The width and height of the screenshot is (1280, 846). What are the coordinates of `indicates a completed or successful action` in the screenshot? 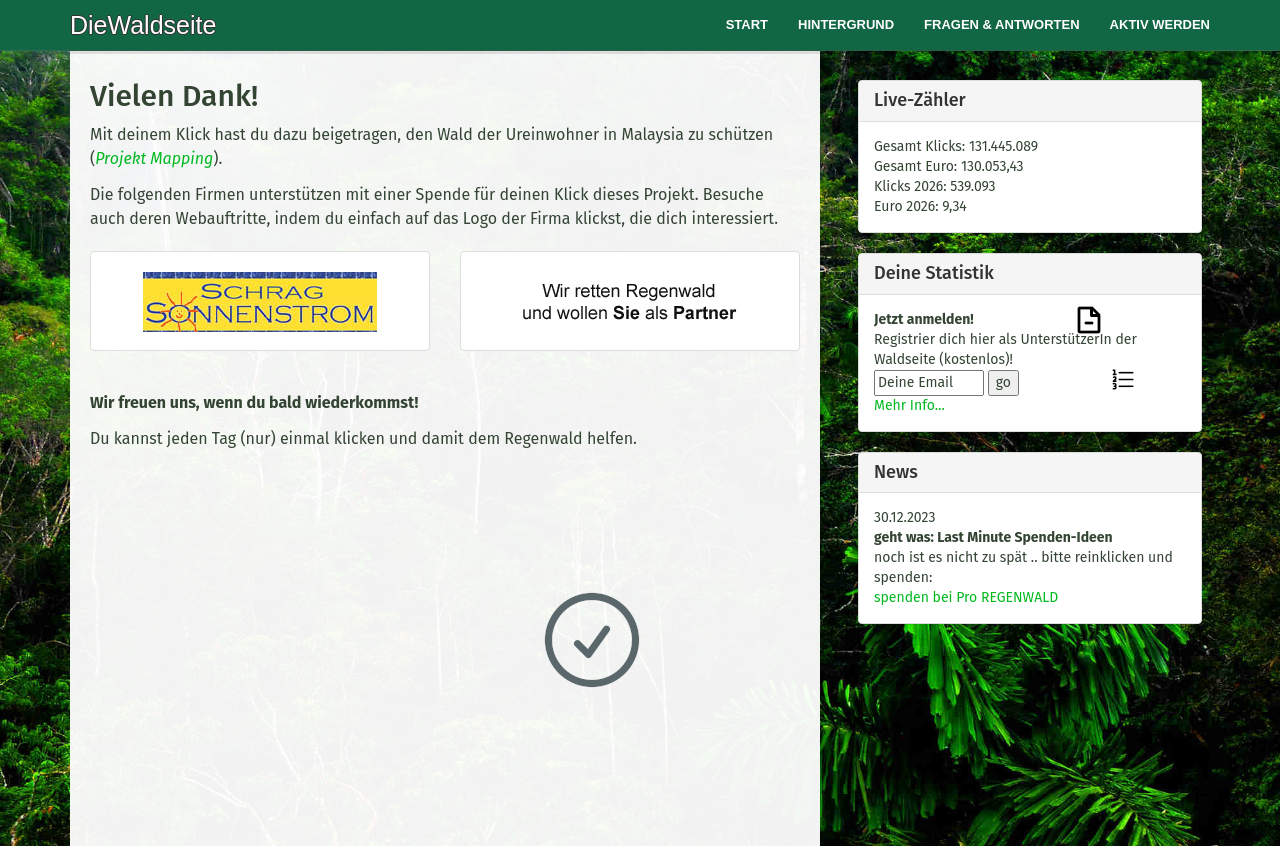 It's located at (592, 640).